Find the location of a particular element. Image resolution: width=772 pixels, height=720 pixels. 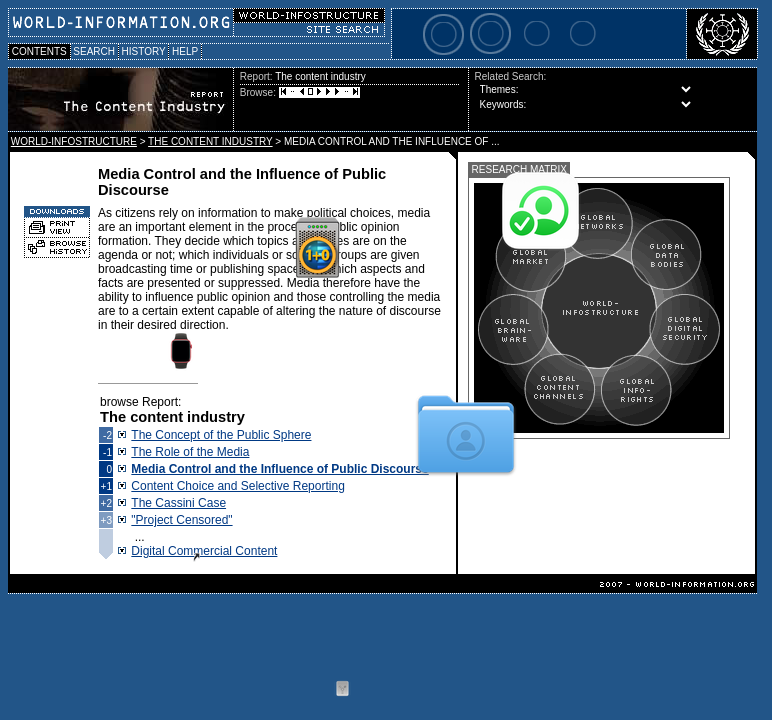

access firewire-connected external hard drive is located at coordinates (342, 688).